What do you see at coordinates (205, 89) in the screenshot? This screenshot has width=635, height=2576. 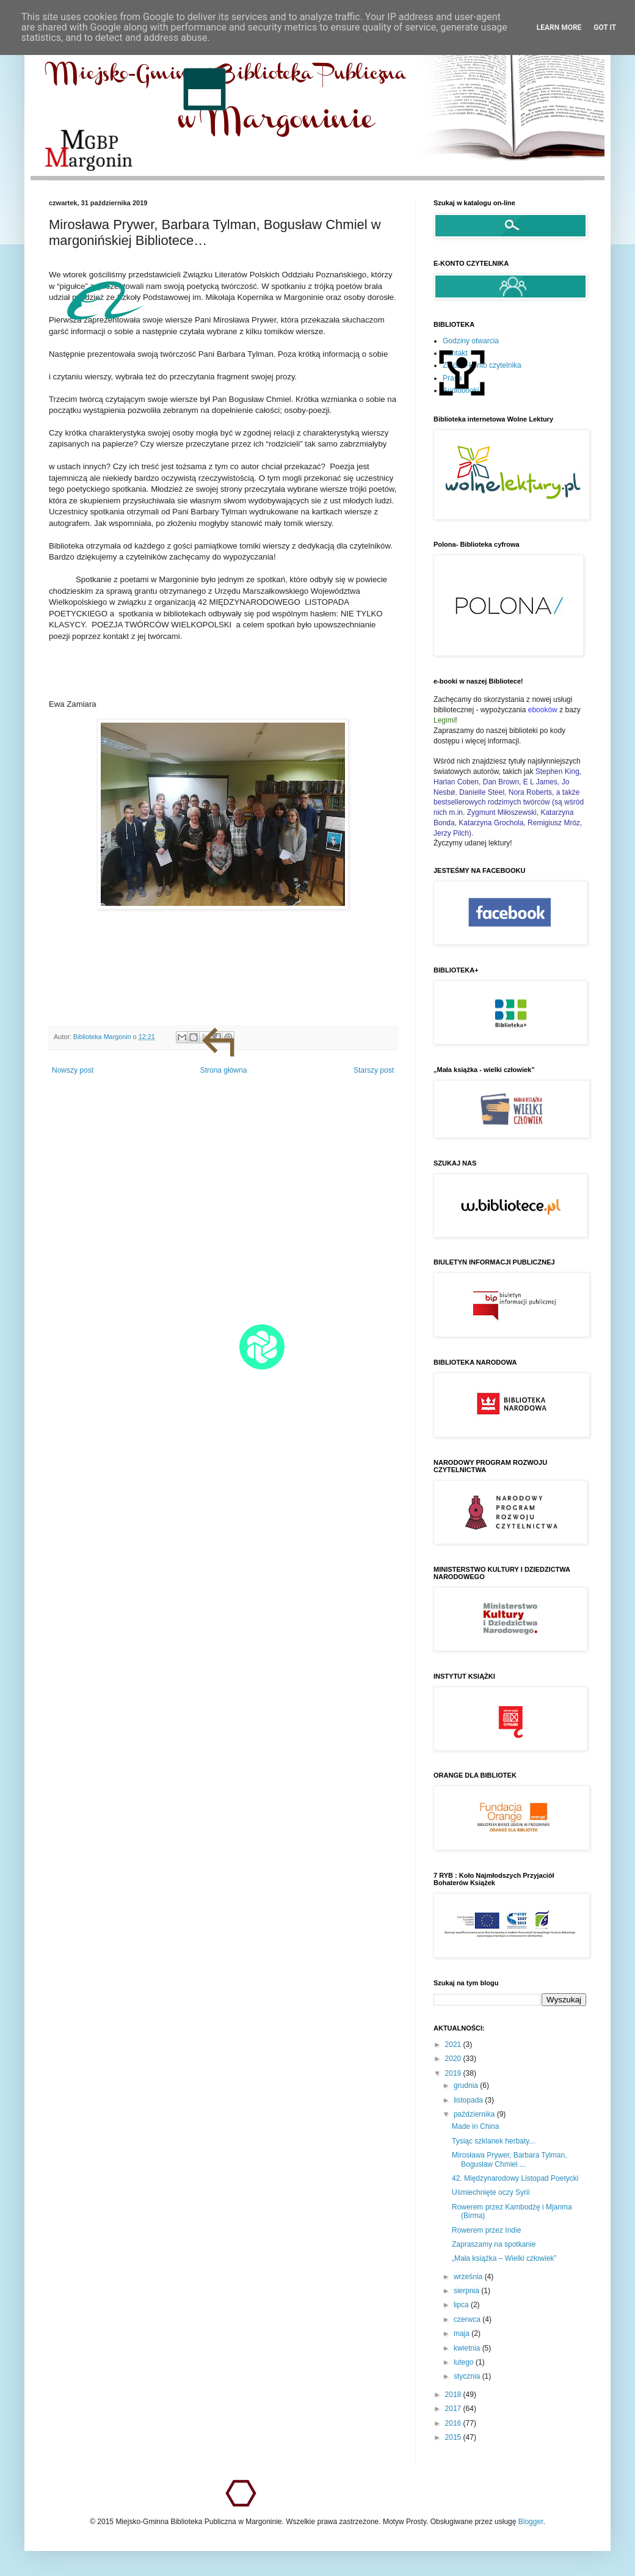 I see `switch to row layout view` at bounding box center [205, 89].